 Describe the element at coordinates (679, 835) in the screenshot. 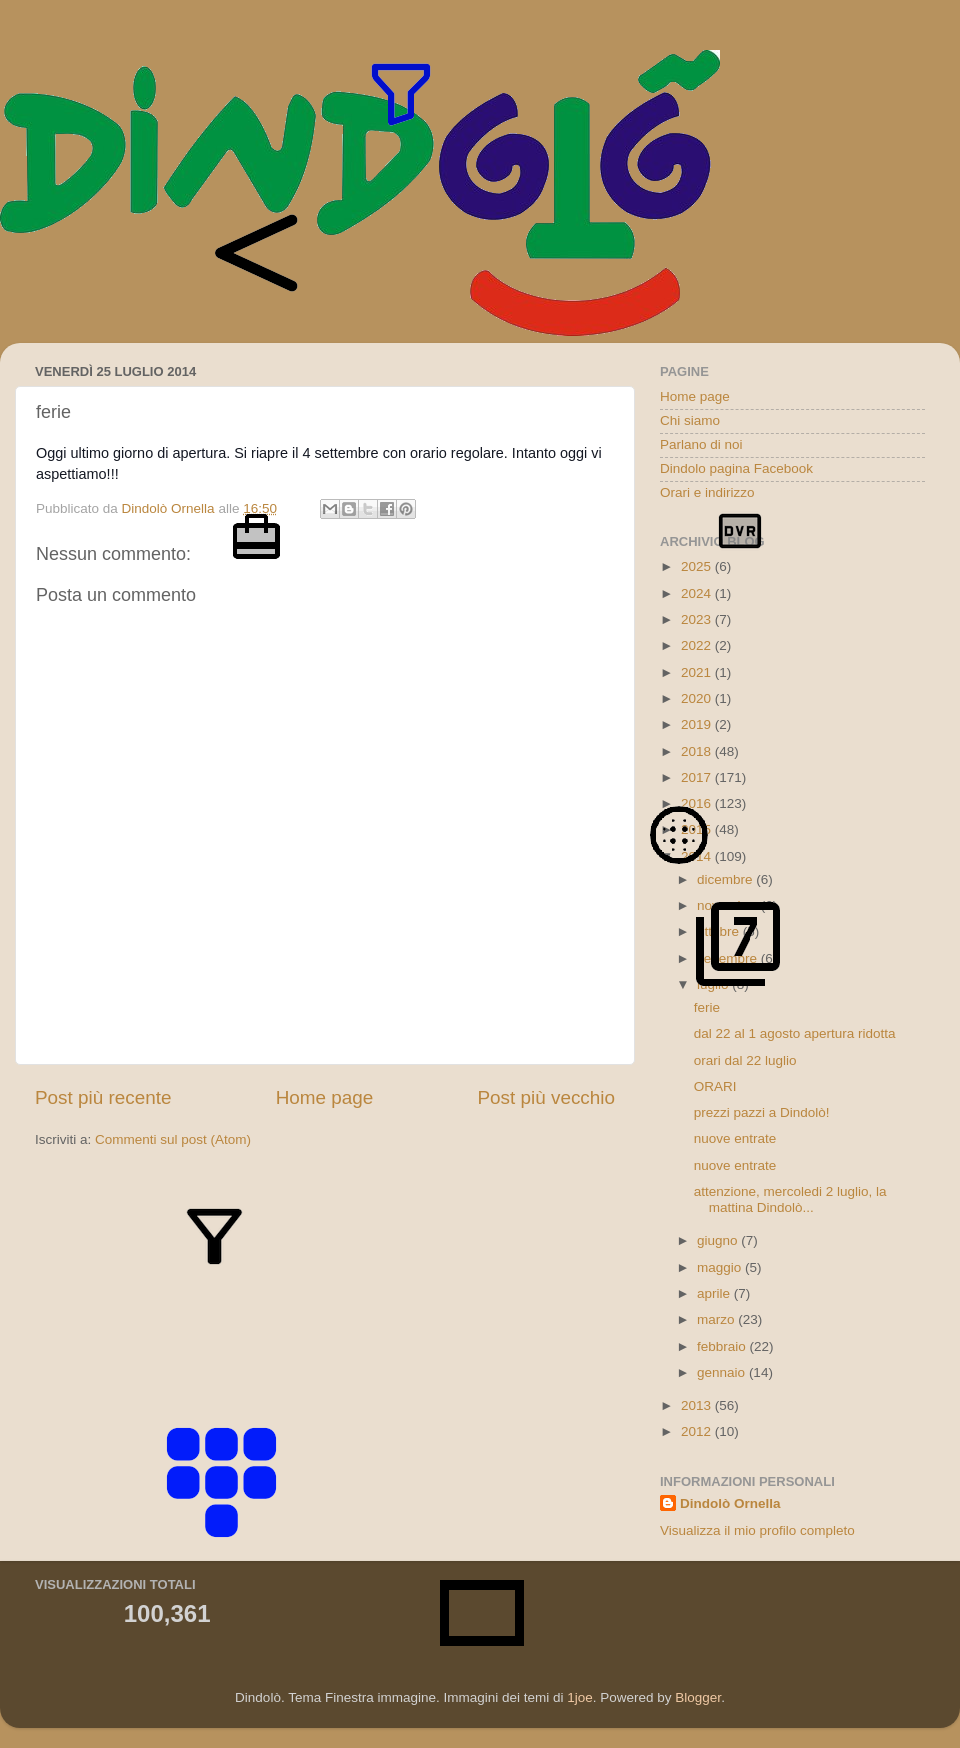

I see `apply circular blur effect to image` at that location.